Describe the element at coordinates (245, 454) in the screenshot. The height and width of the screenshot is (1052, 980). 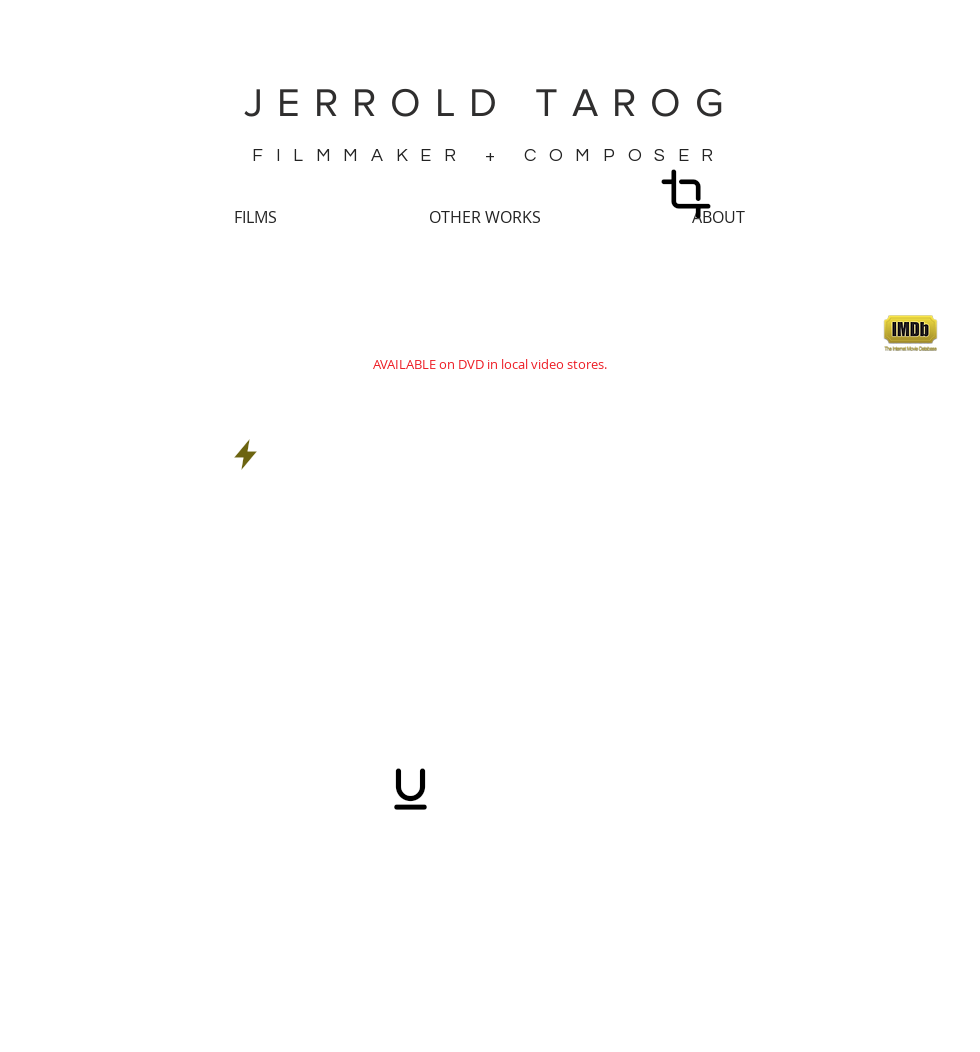
I see `toggle camera flash on or off` at that location.